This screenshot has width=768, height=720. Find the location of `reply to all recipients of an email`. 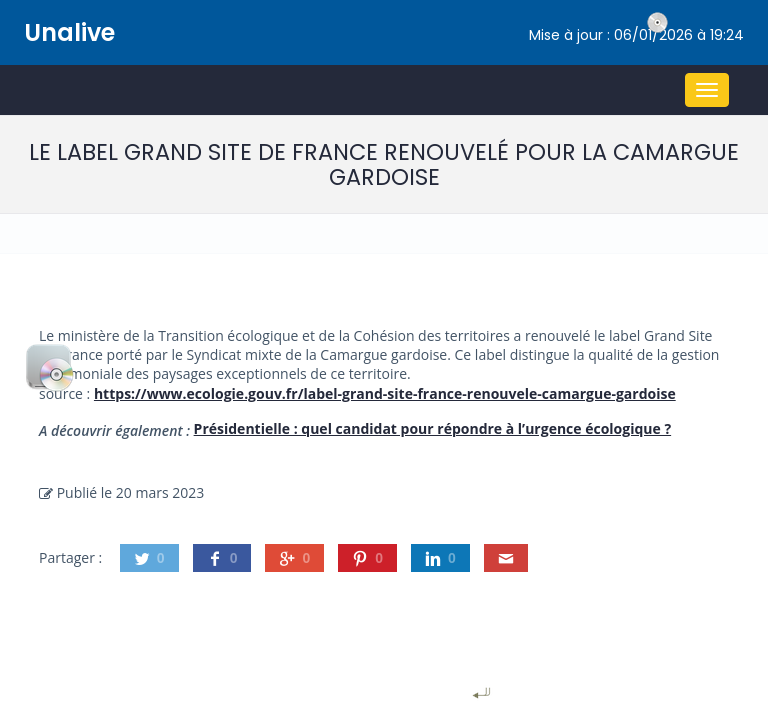

reply to all recipients of an email is located at coordinates (481, 693).